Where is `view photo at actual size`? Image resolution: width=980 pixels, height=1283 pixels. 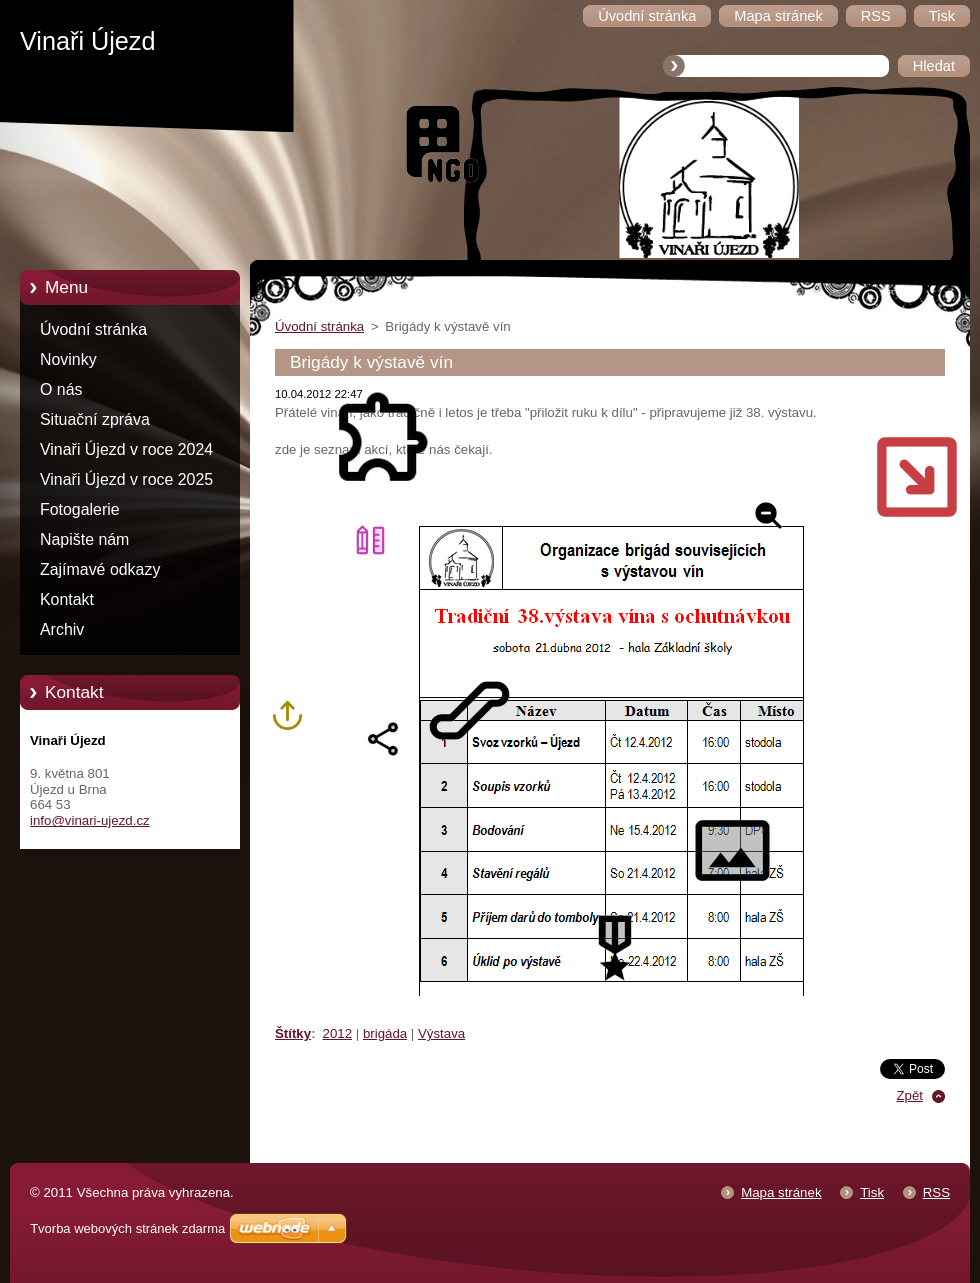 view photo at actual size is located at coordinates (732, 850).